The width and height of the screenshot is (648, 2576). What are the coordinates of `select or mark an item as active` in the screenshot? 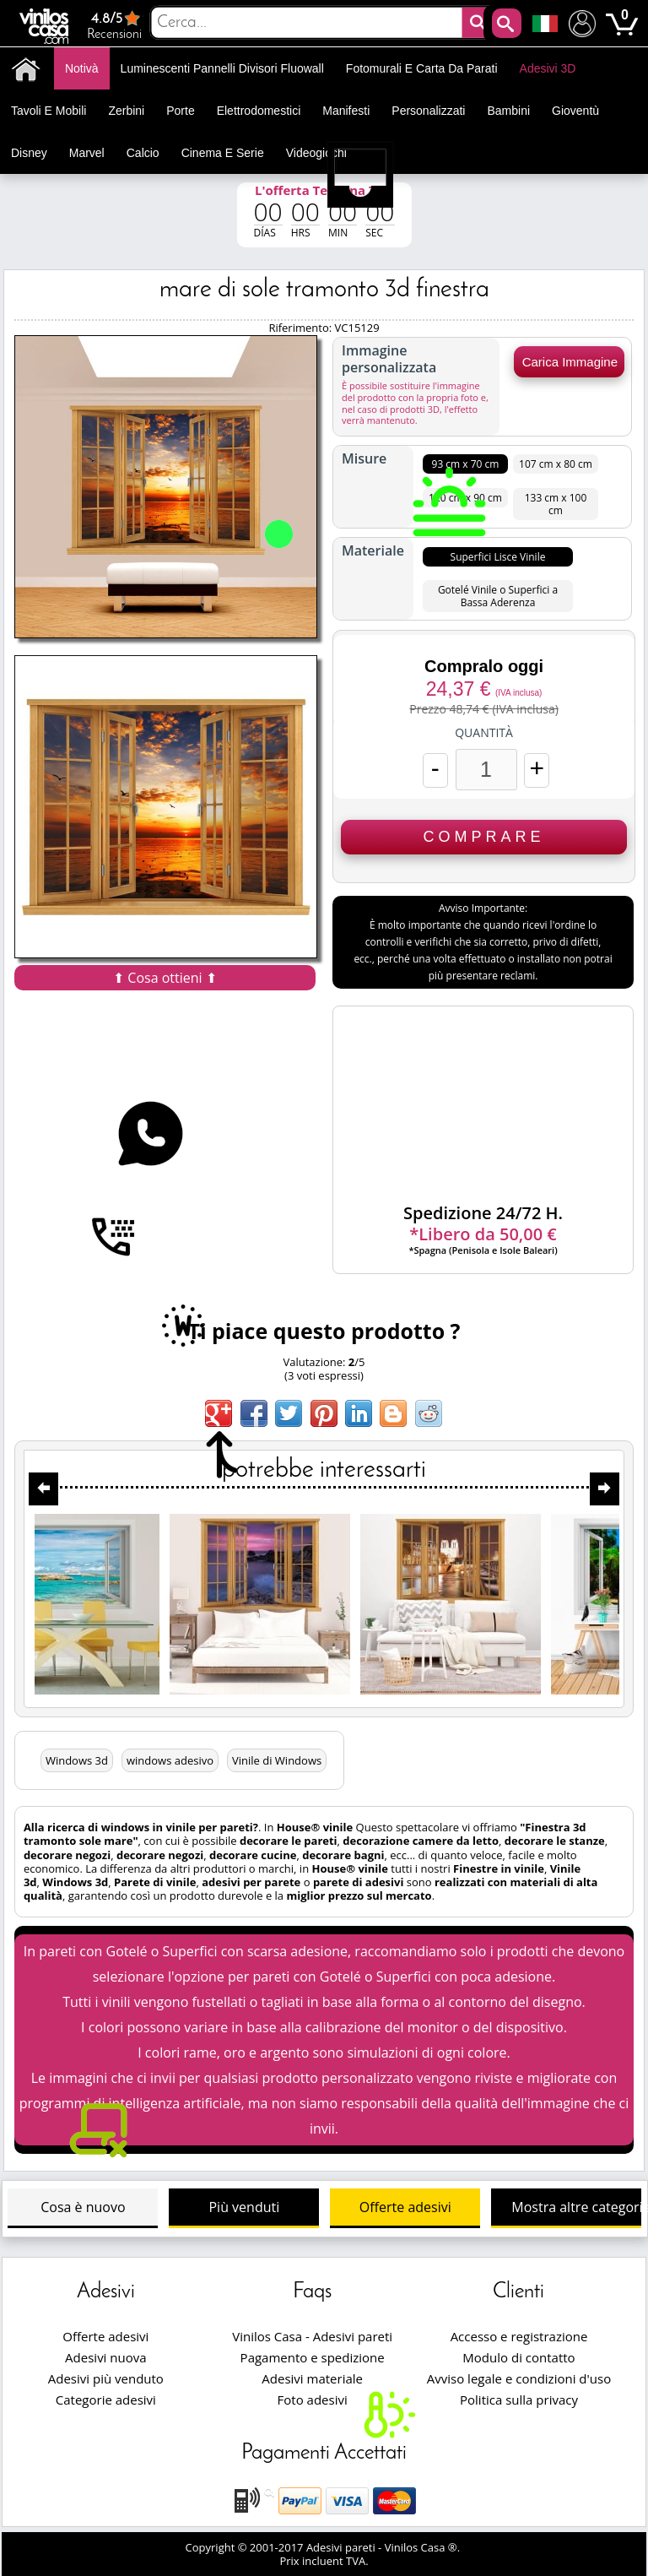 It's located at (278, 534).